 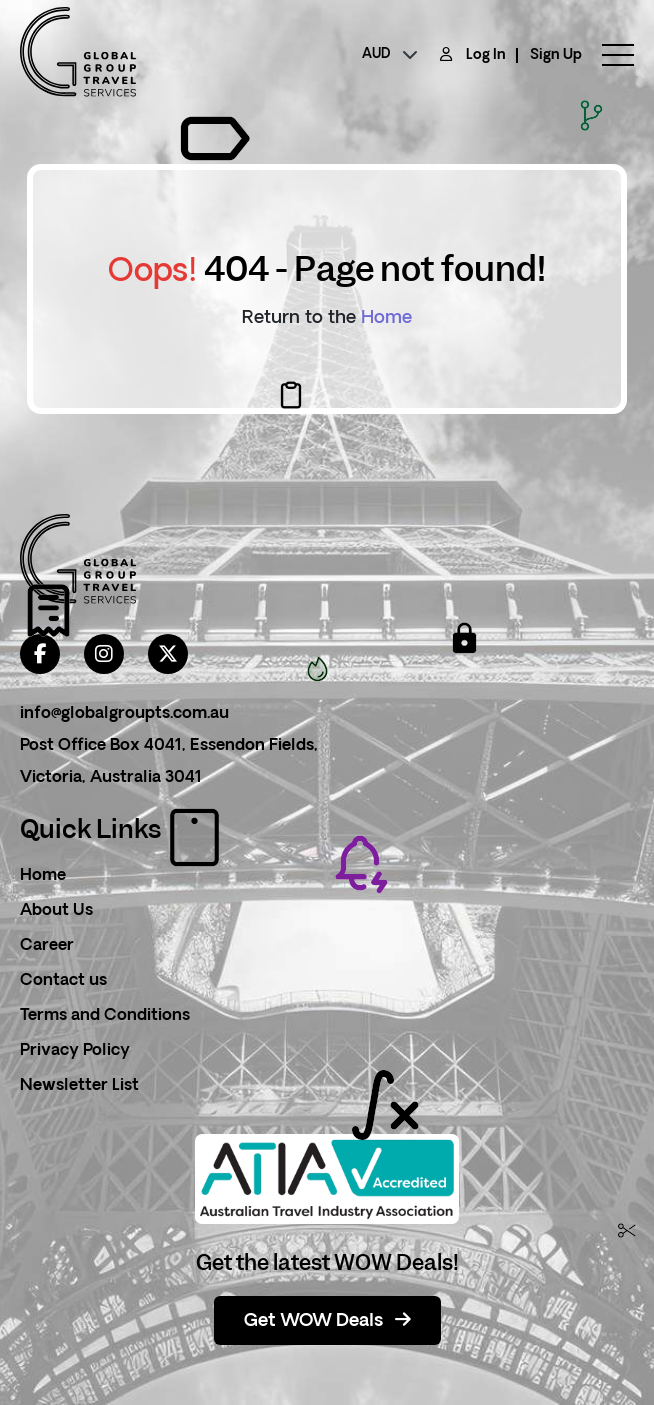 What do you see at coordinates (360, 863) in the screenshot?
I see `notification triggered by an automated action or event` at bounding box center [360, 863].